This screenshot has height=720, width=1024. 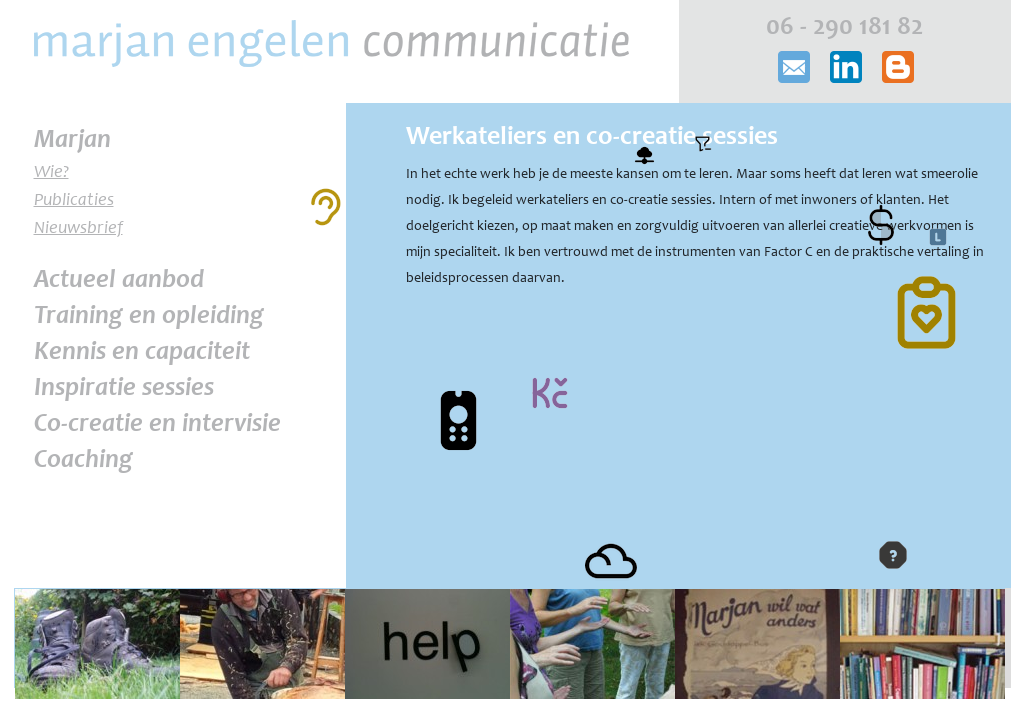 I want to click on indicates an item or category labeled "L", so click(x=938, y=237).